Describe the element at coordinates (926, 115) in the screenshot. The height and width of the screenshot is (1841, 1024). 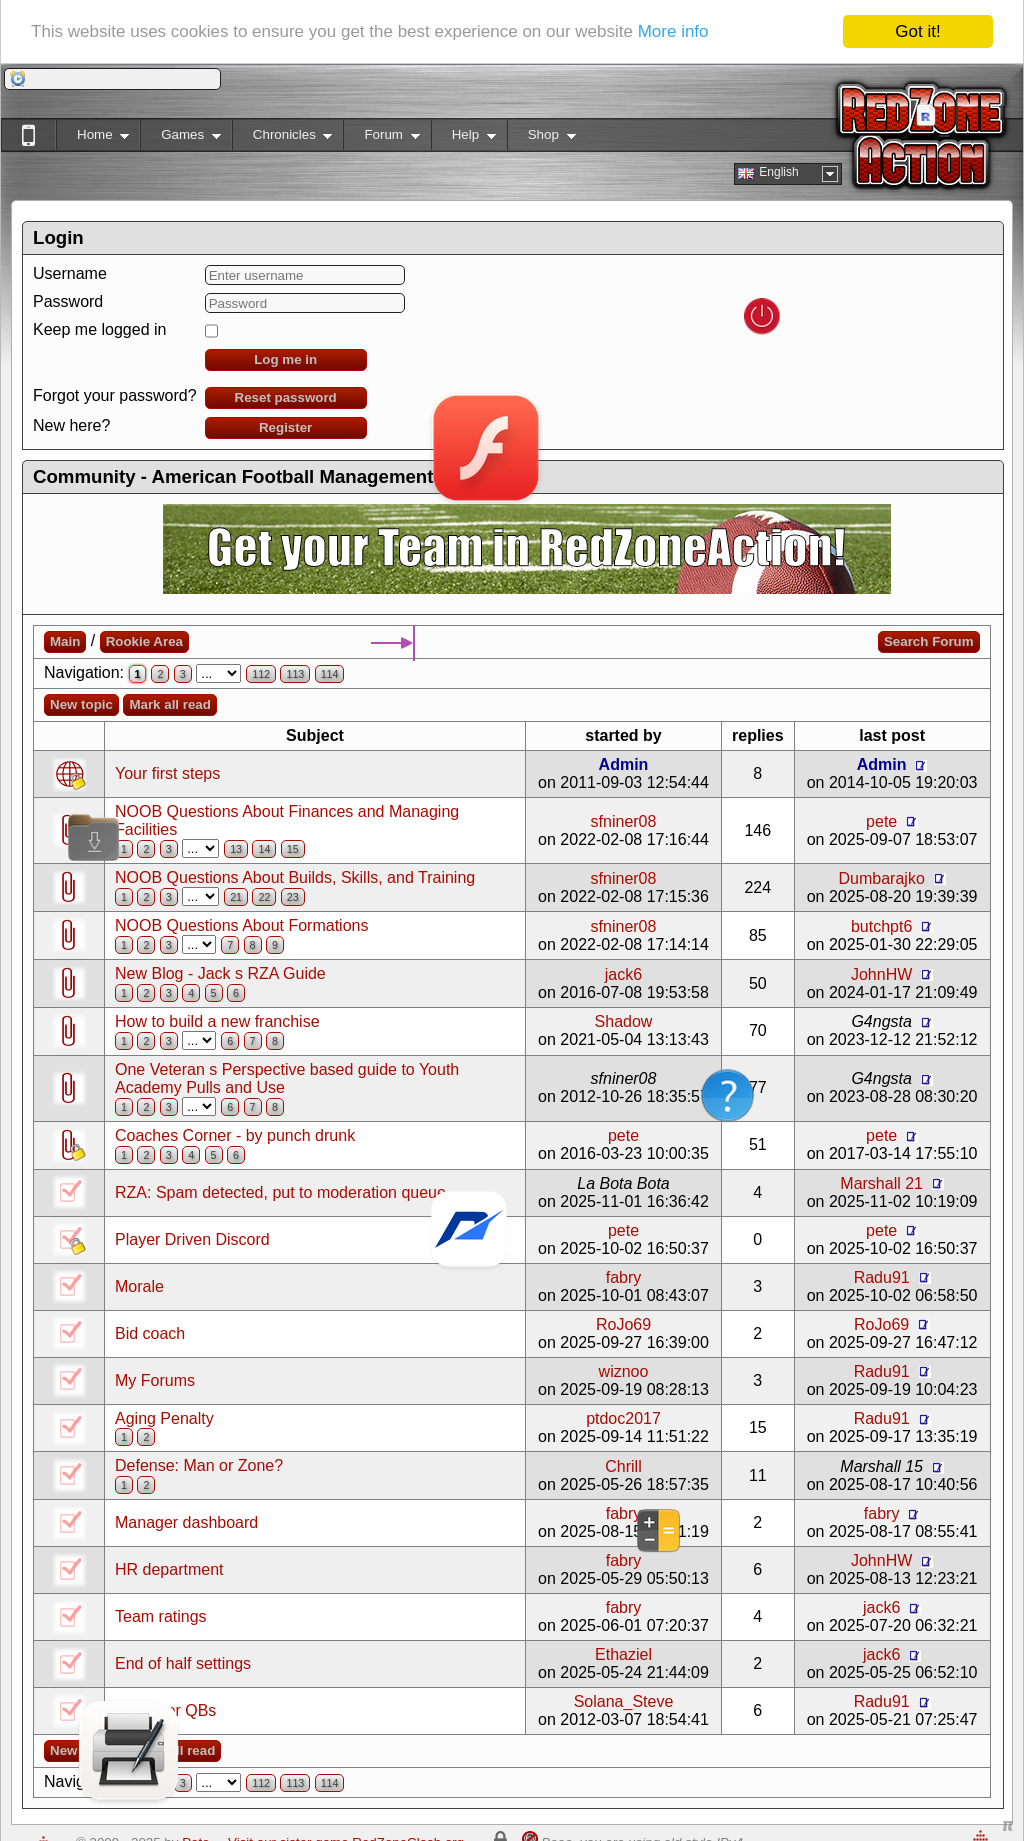
I see `an R programming language source file` at that location.